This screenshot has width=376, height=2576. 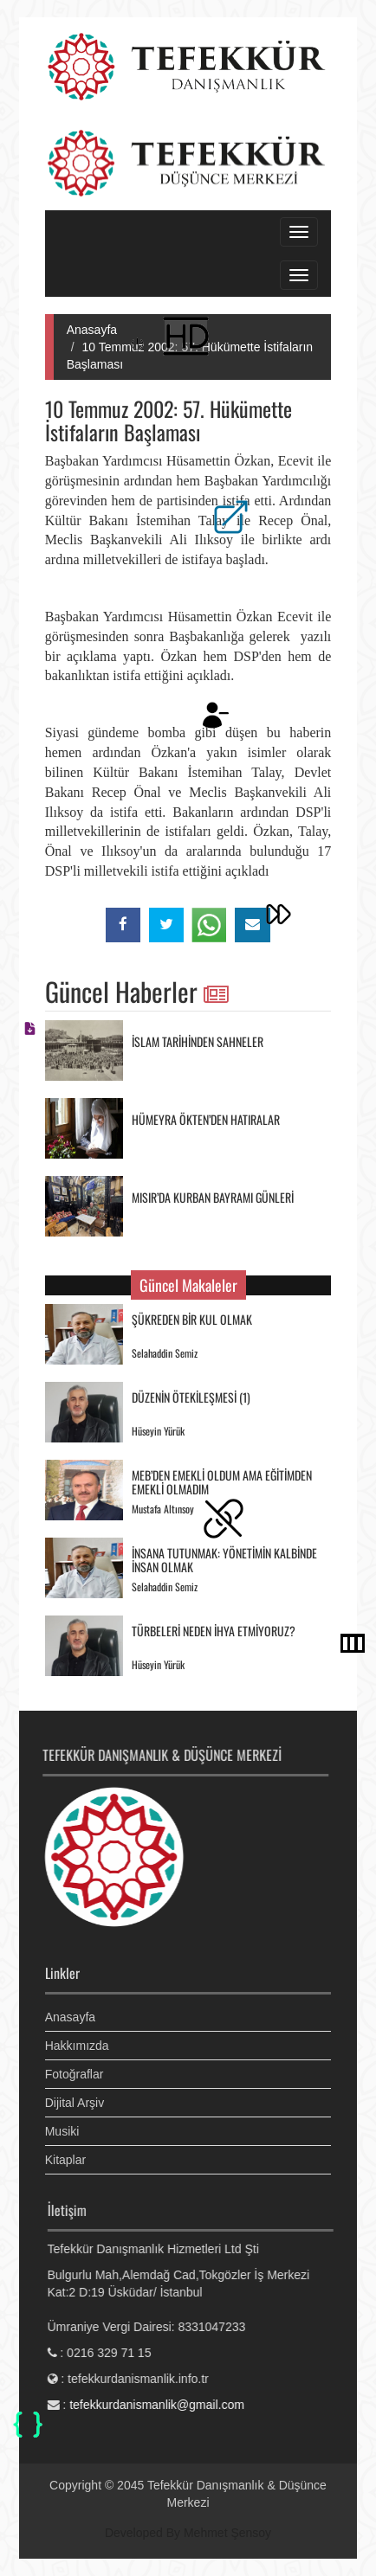 I want to click on switch to column view layout, so click(x=352, y=1644).